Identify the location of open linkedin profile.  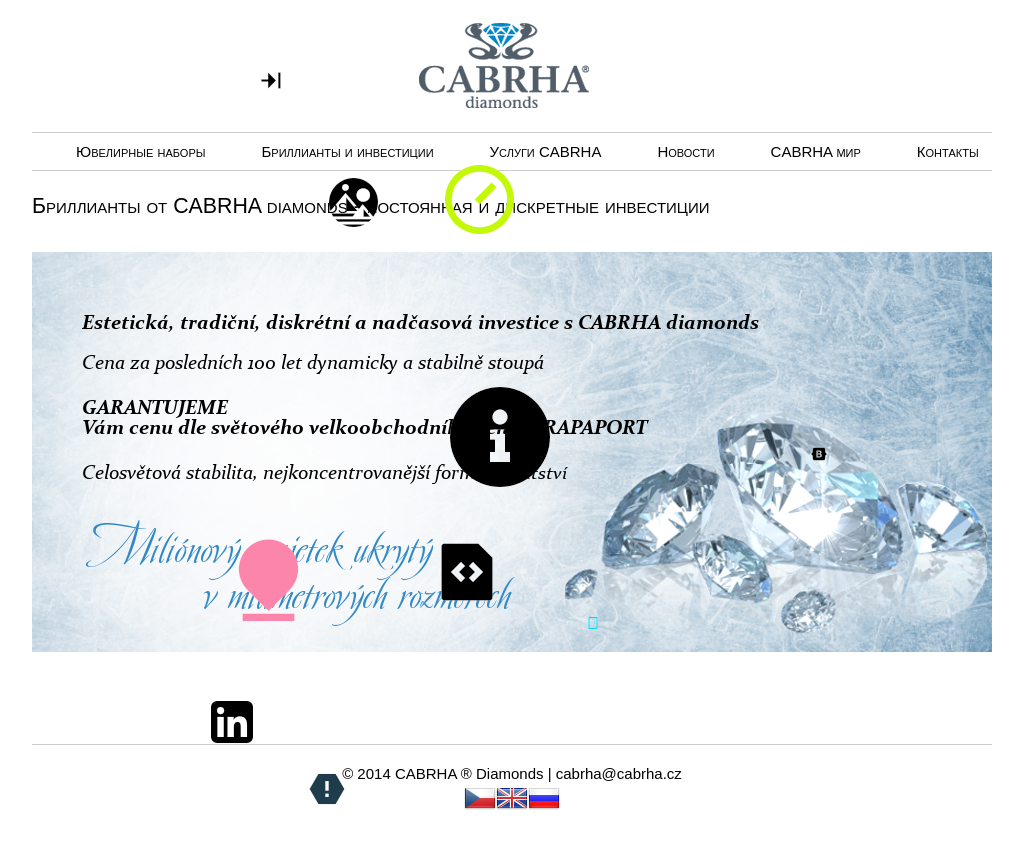
(232, 722).